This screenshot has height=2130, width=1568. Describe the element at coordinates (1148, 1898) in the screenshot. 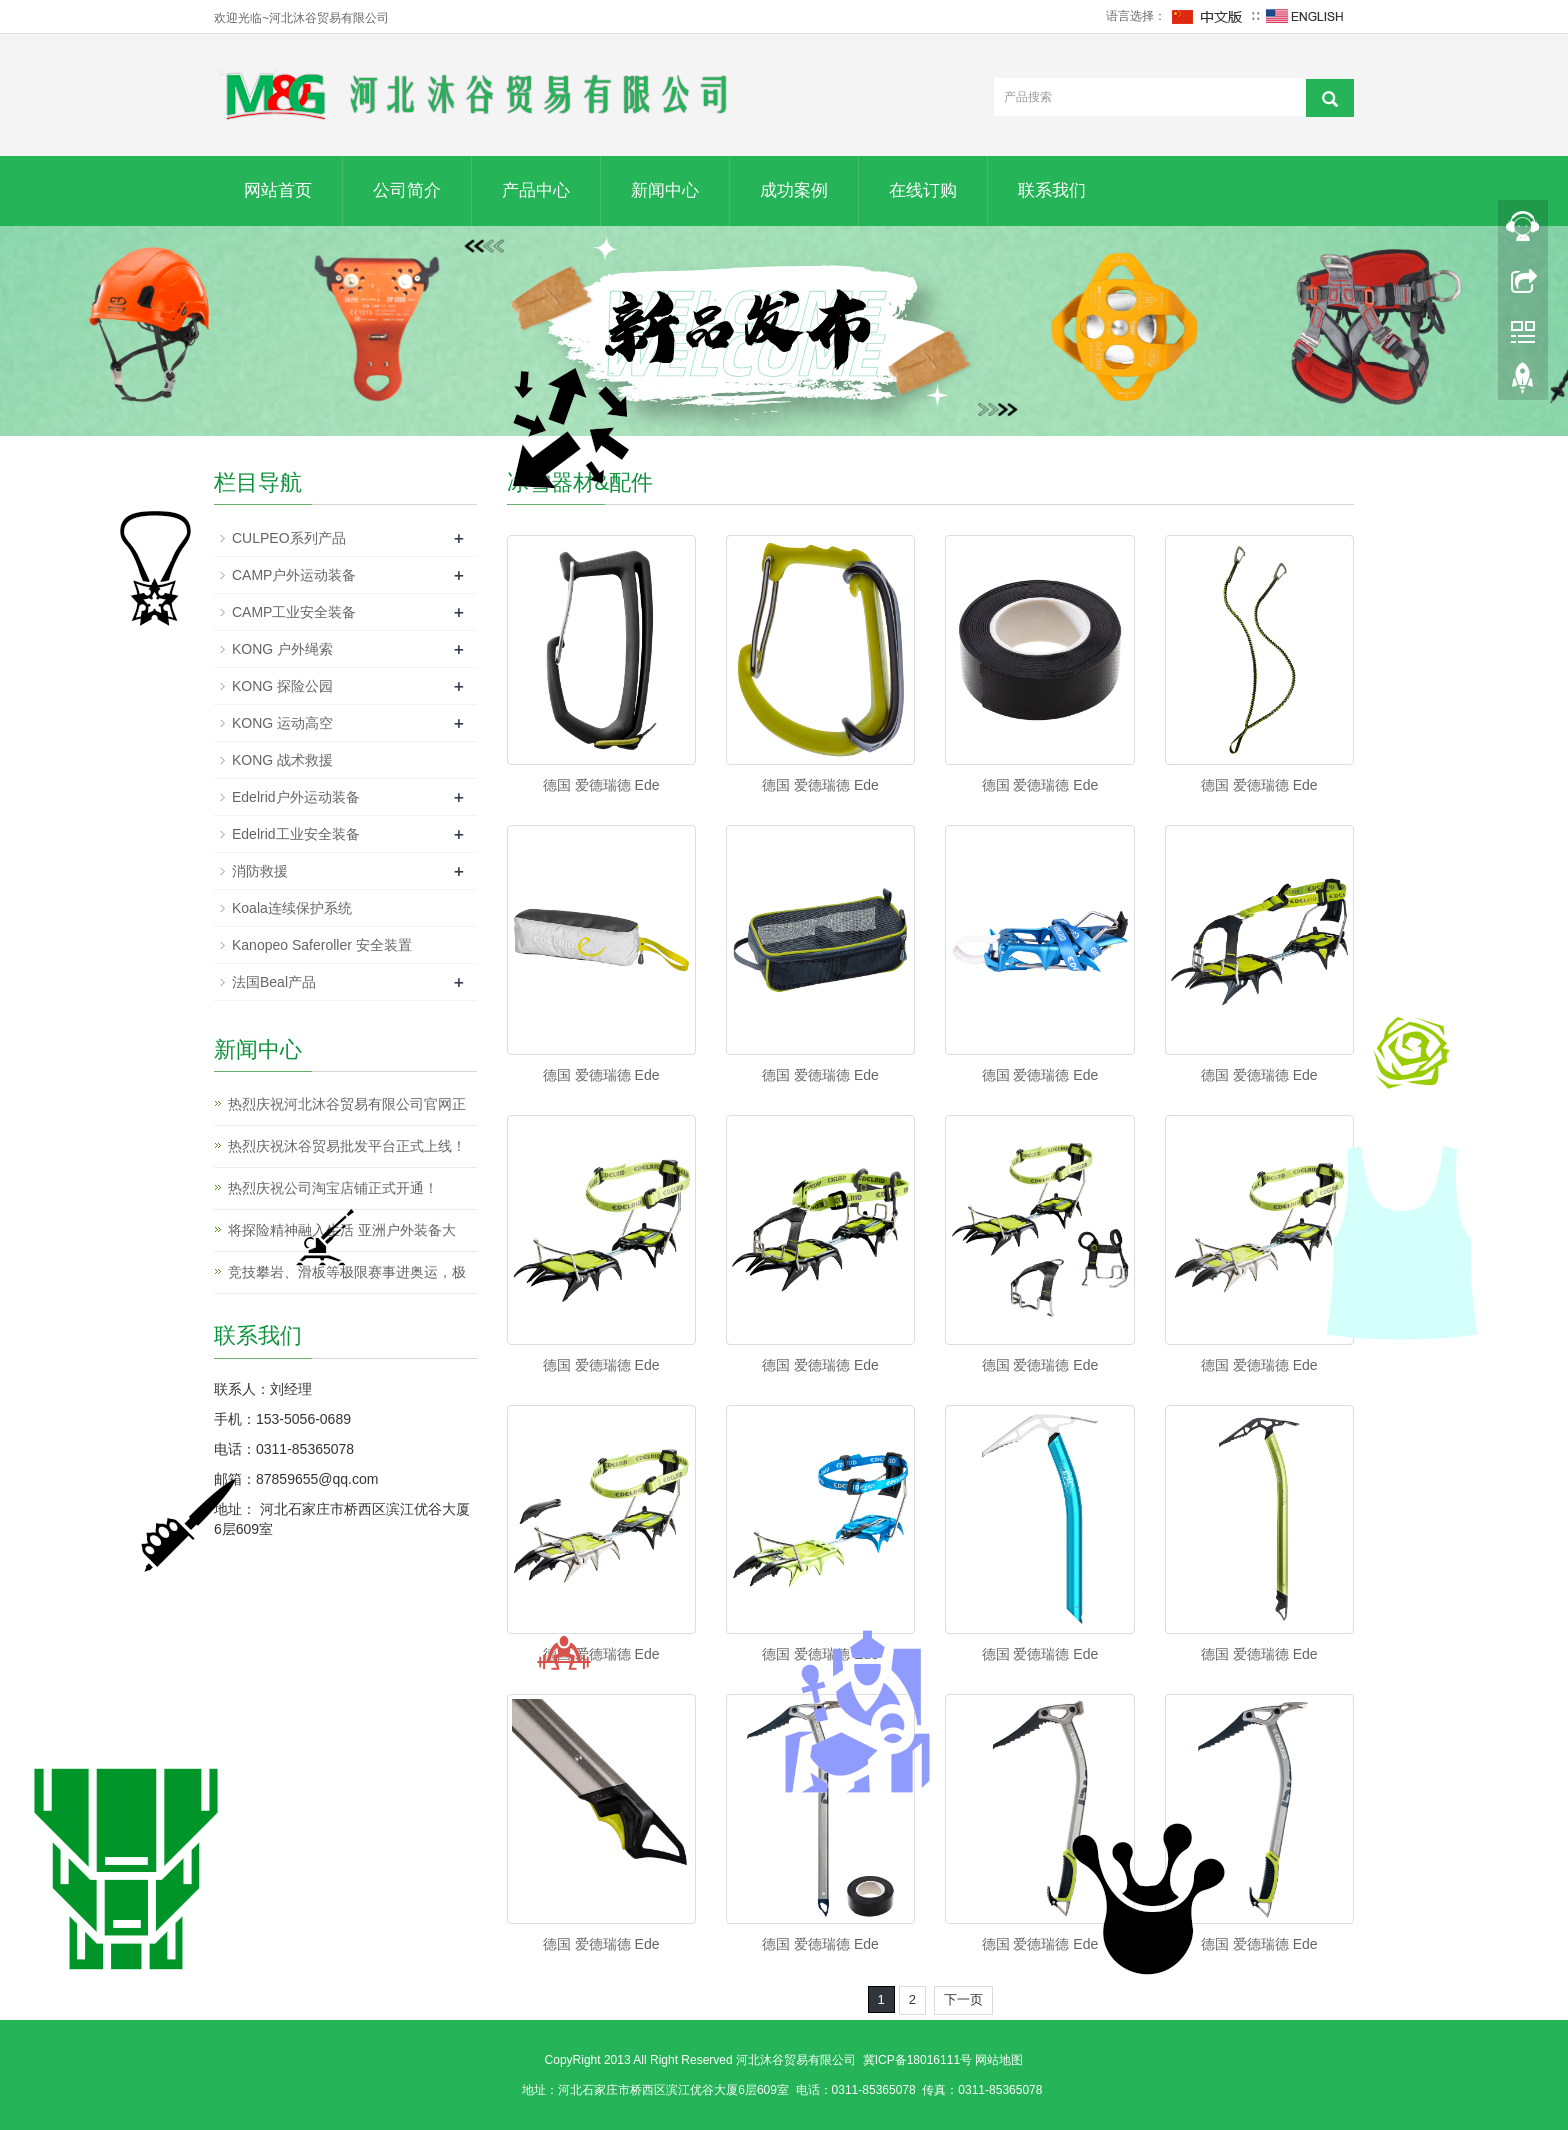

I see `indicates a splash or splatter effect` at that location.